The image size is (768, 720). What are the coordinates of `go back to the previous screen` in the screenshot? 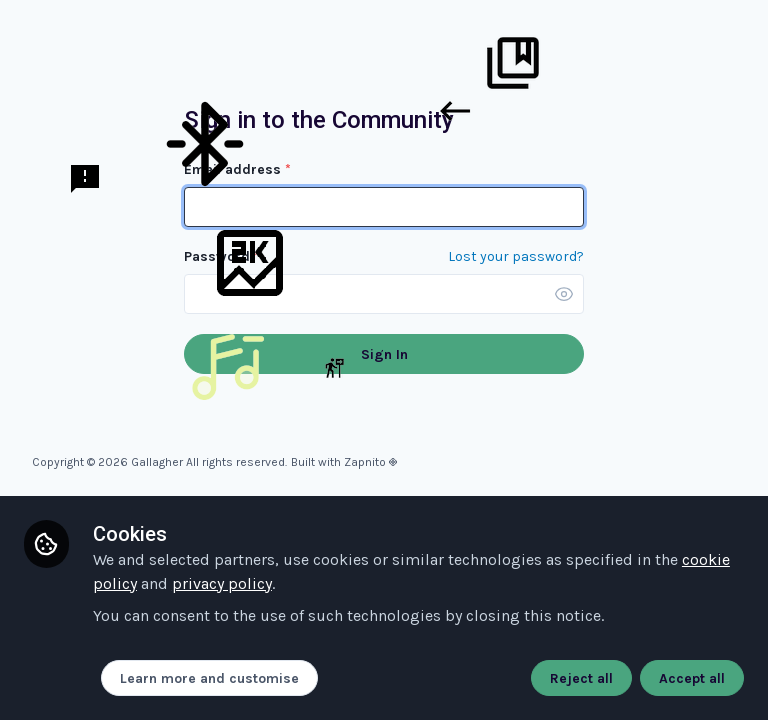 It's located at (455, 111).